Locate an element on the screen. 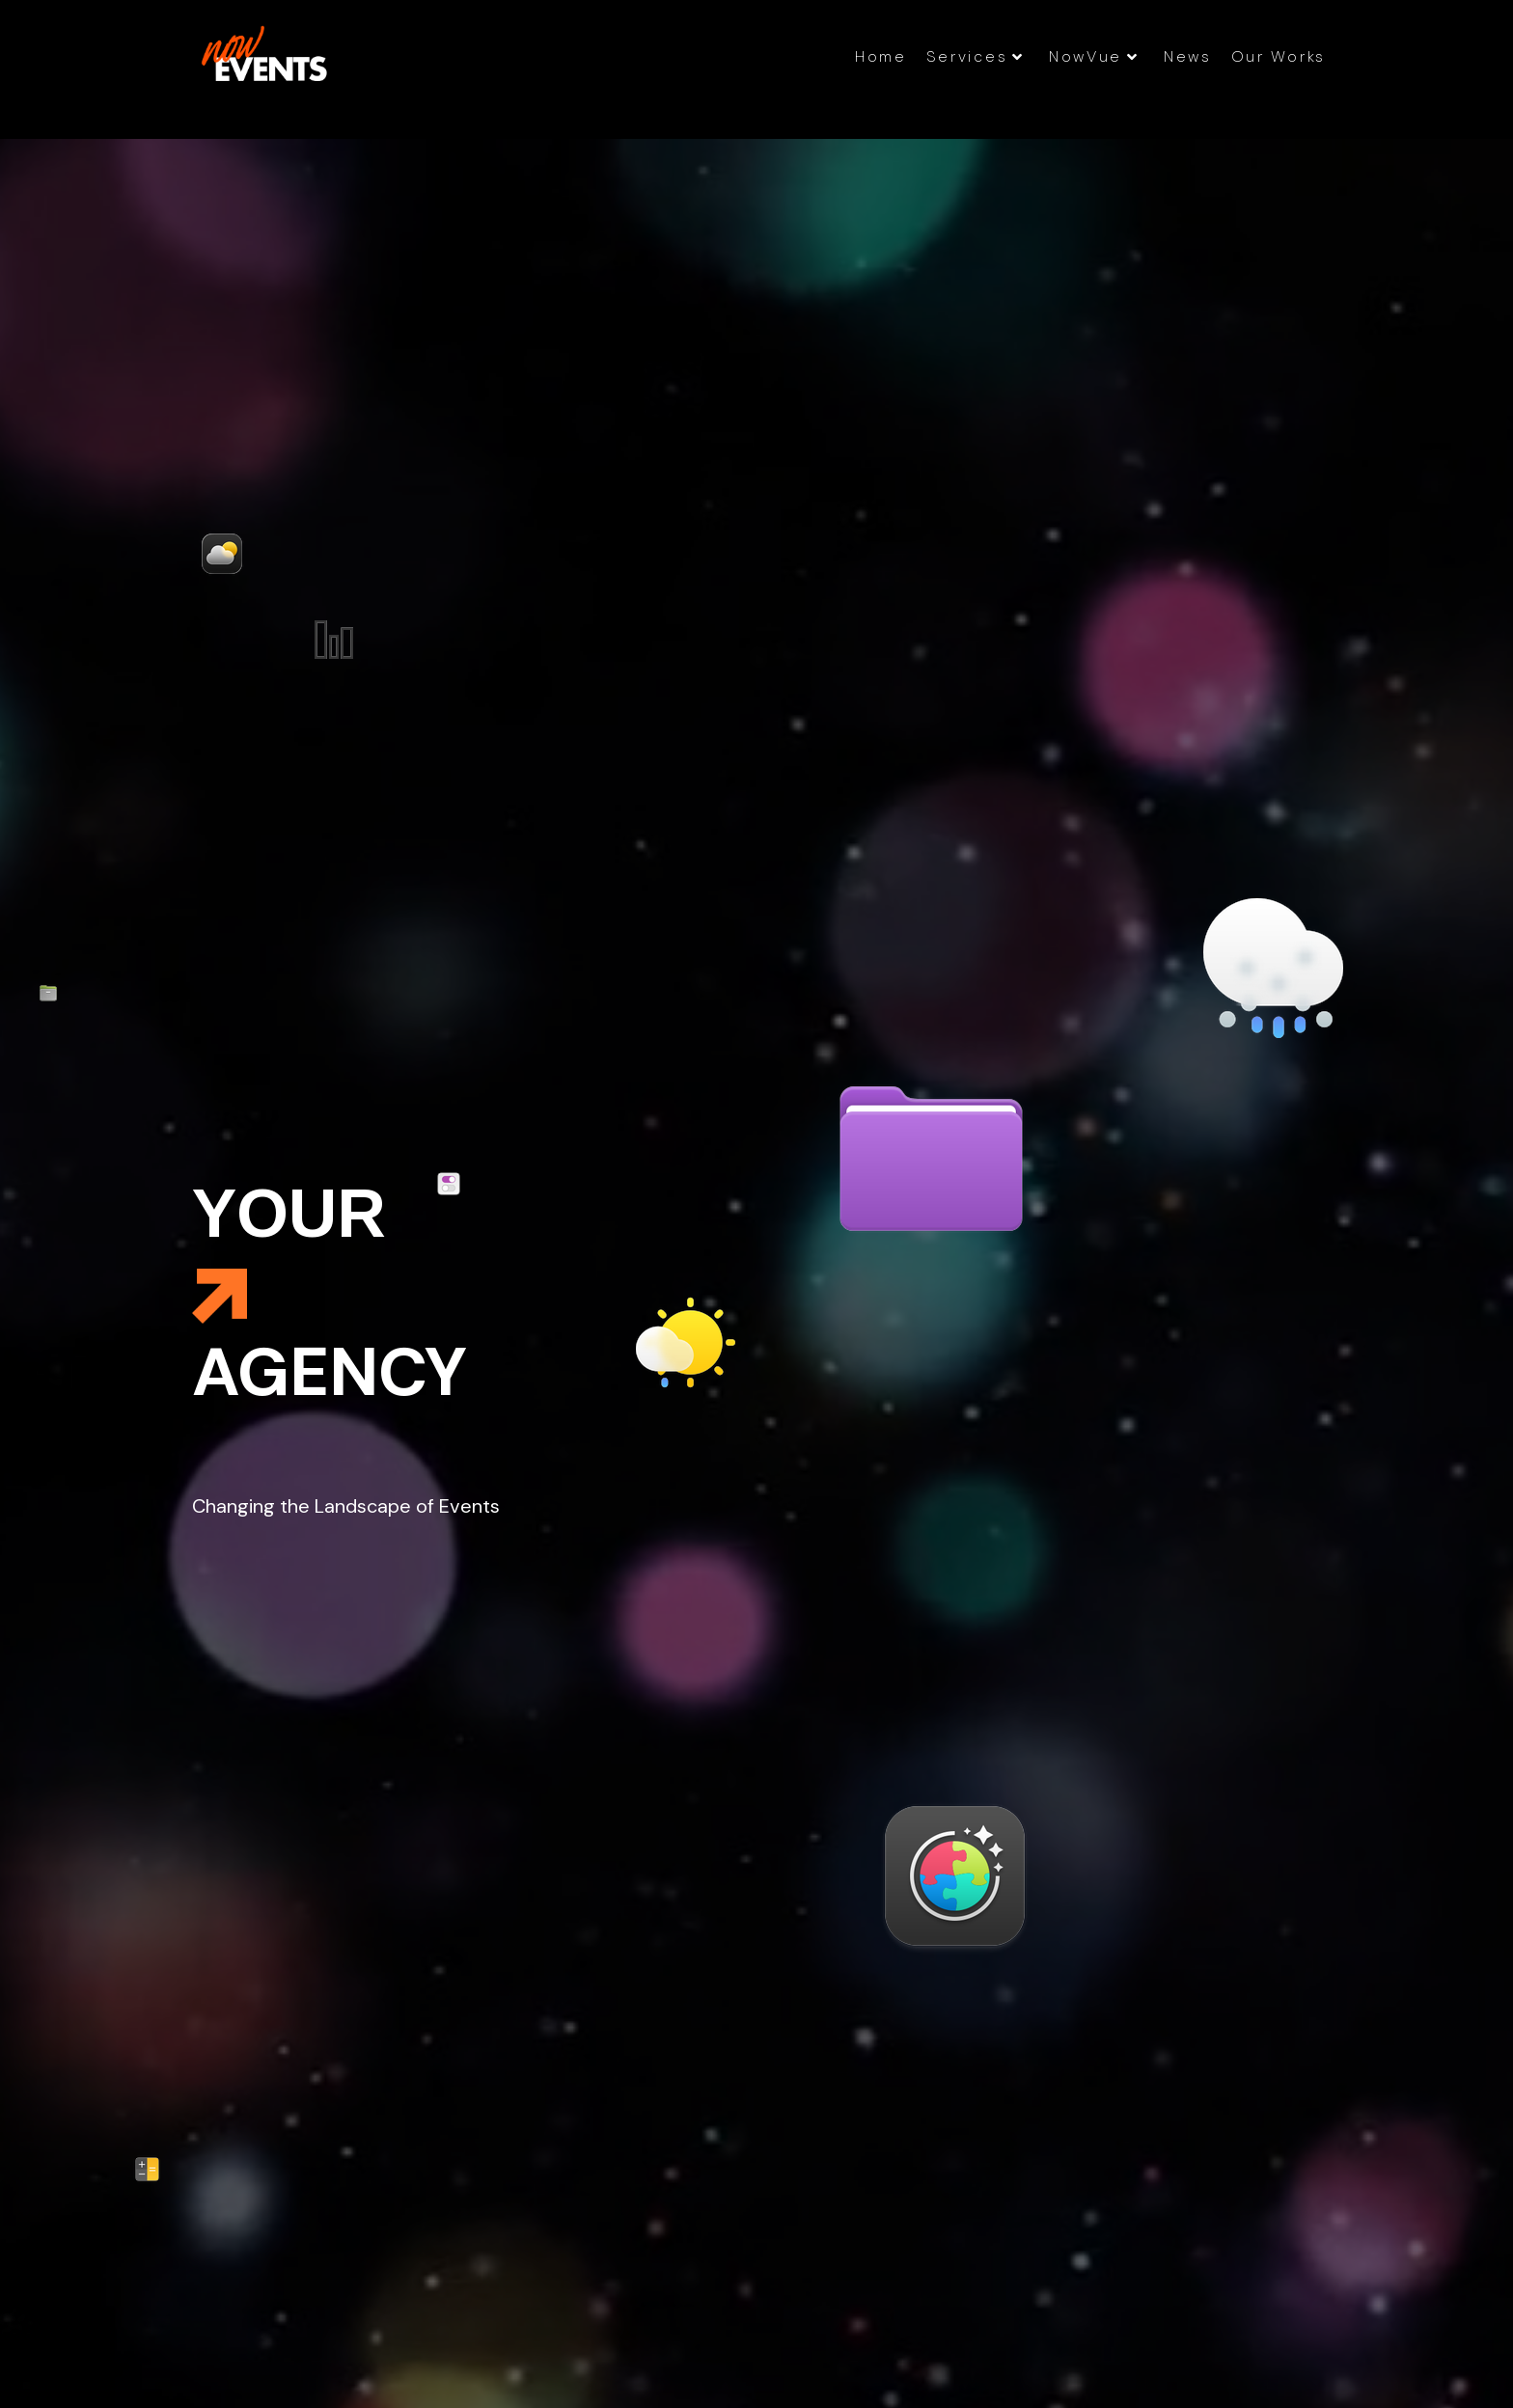 The height and width of the screenshot is (2408, 1513). open the nautilus file manager is located at coordinates (48, 993).